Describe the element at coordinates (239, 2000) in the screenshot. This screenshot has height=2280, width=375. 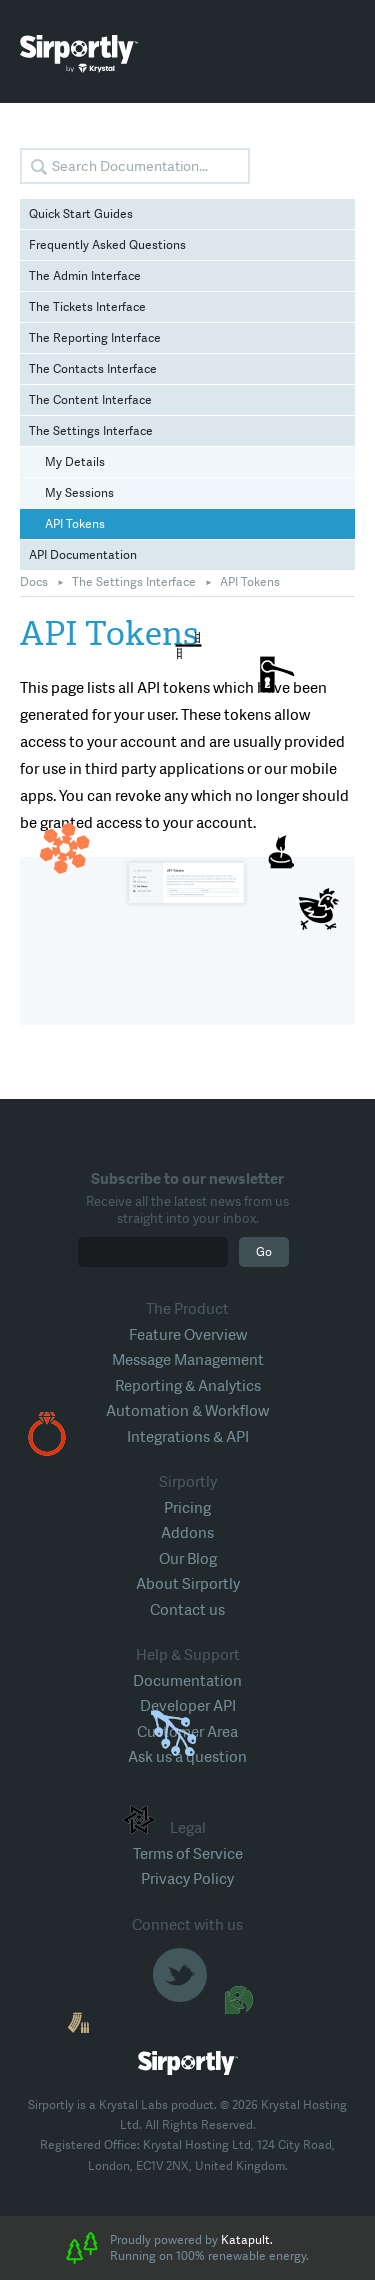
I see `select parrot as your avatar or character` at that location.